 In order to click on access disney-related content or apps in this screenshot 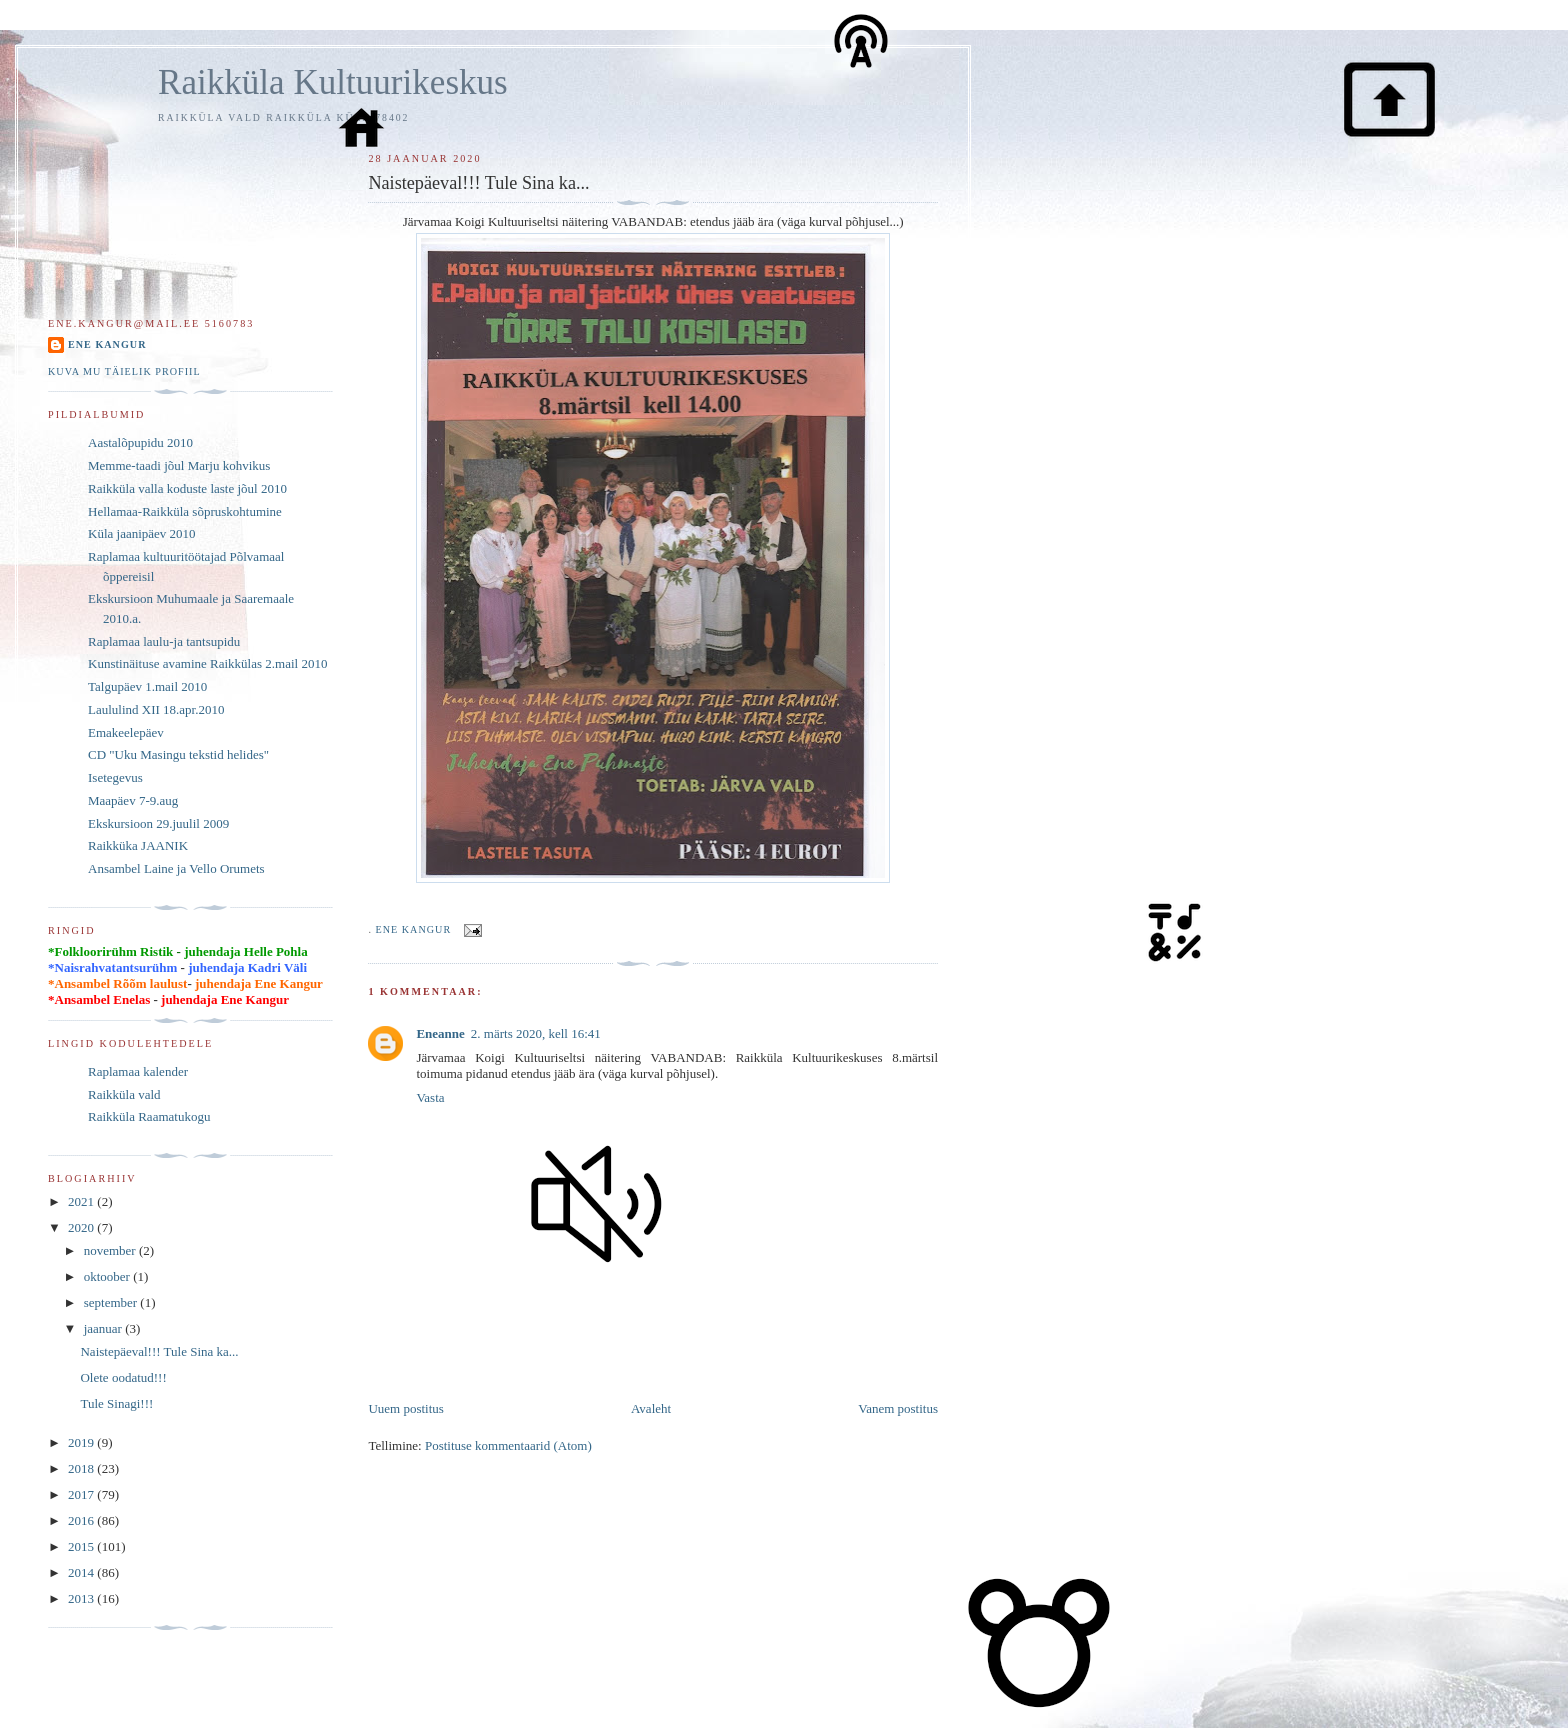, I will do `click(1039, 1643)`.